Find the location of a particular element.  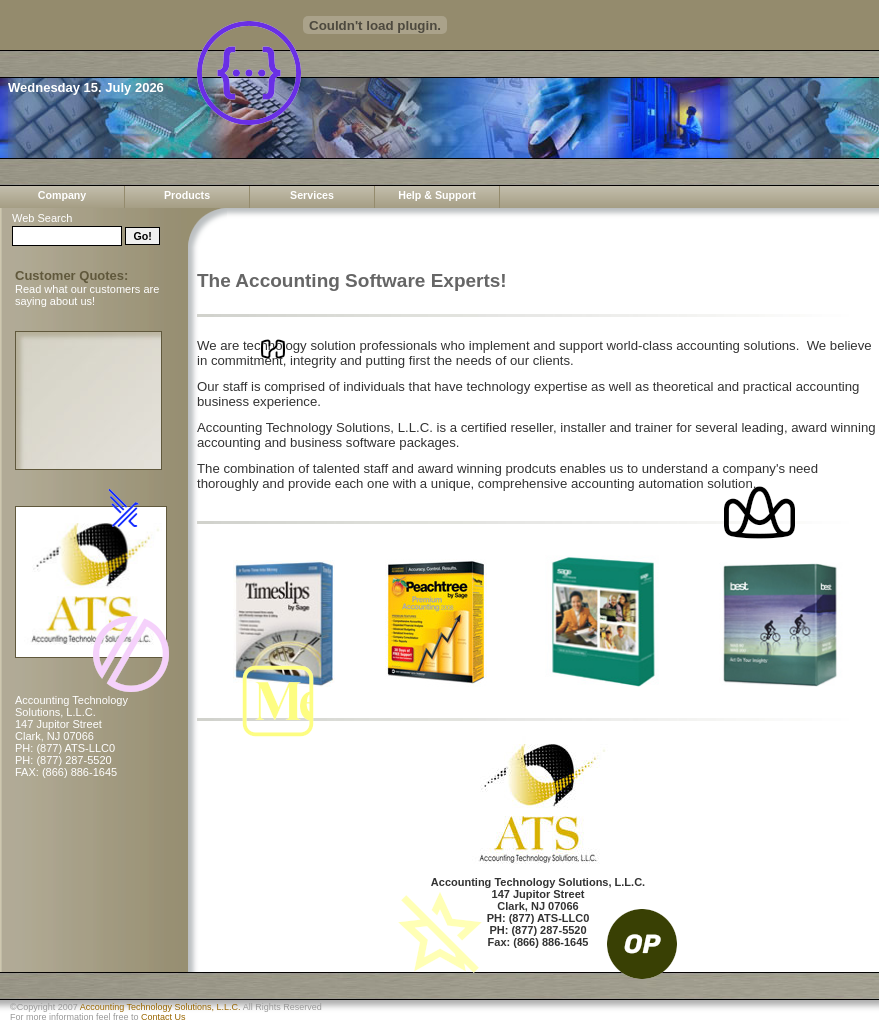

open the Hevy workout tracking app is located at coordinates (273, 349).